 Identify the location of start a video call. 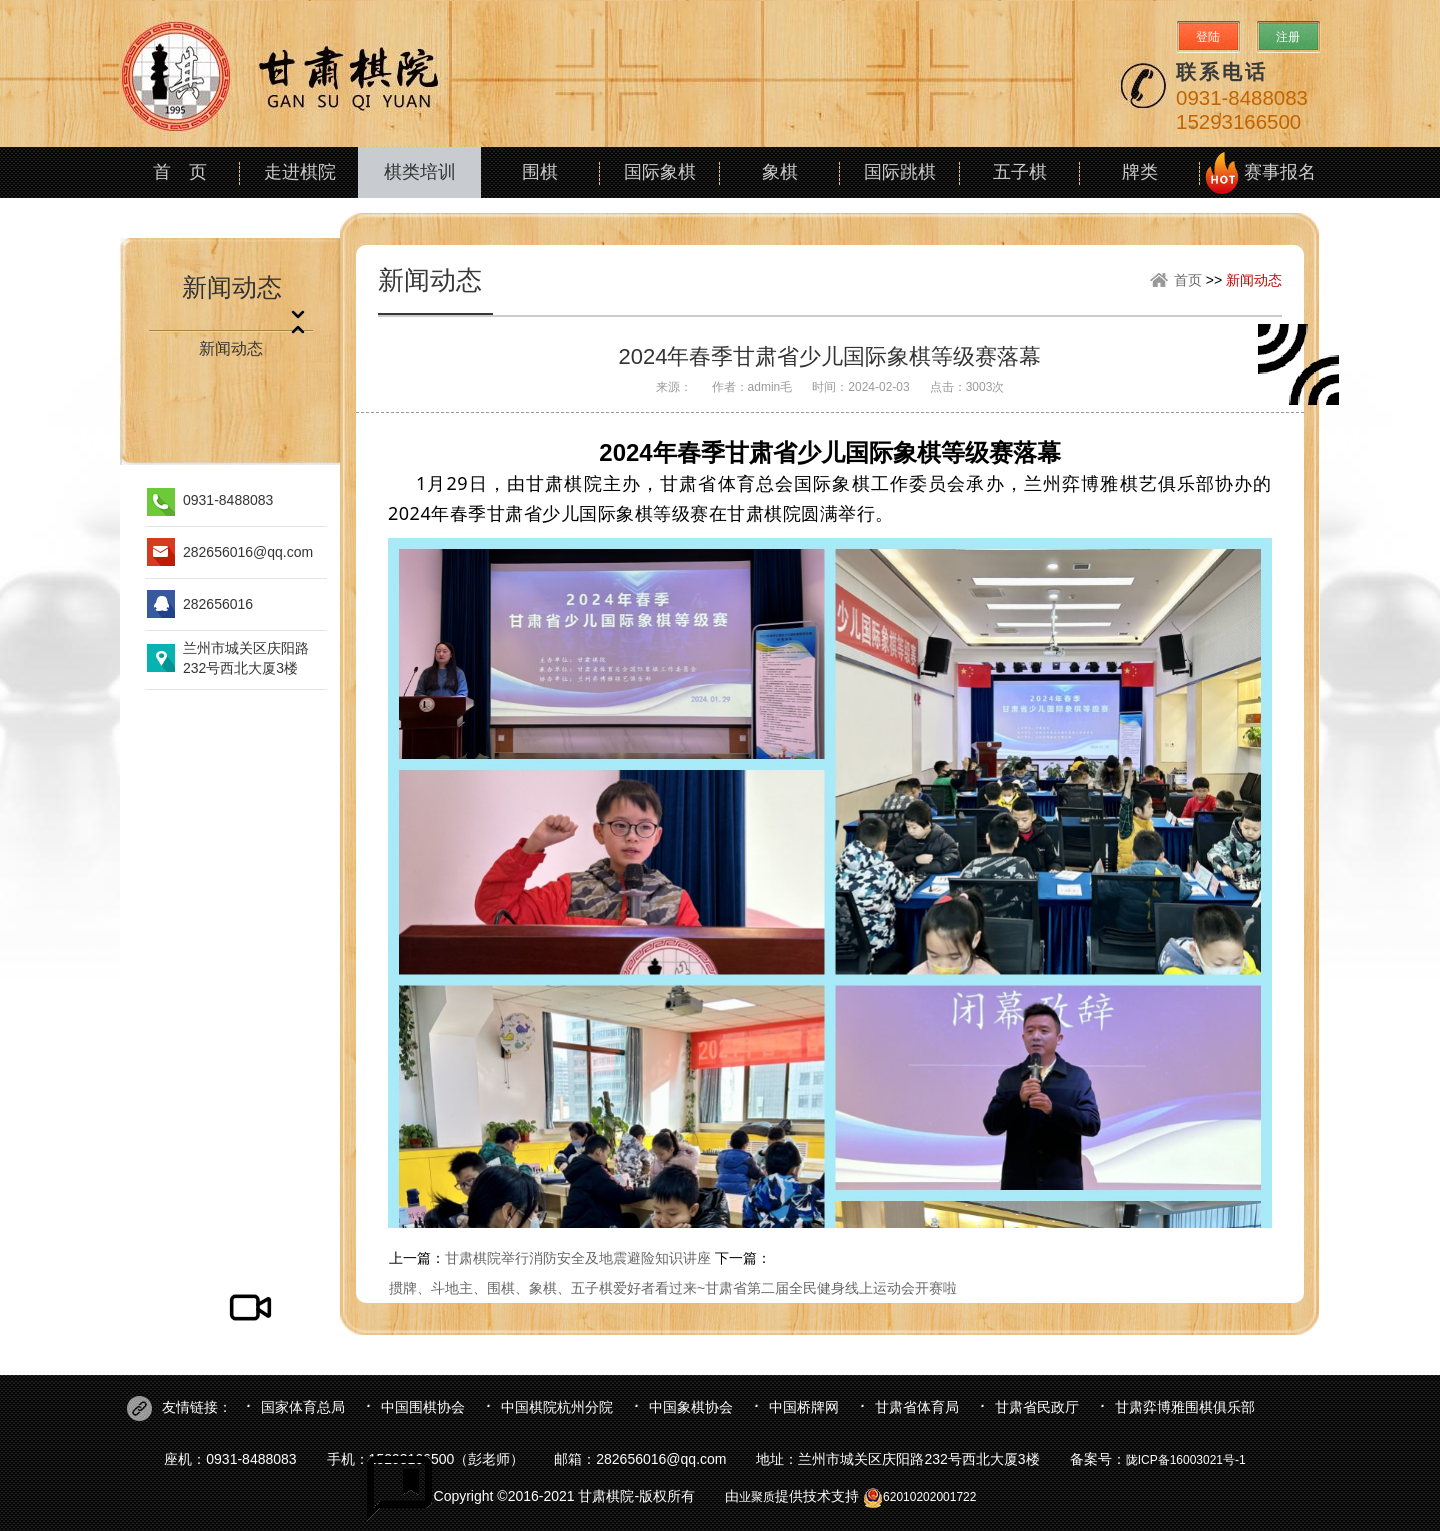
(250, 1307).